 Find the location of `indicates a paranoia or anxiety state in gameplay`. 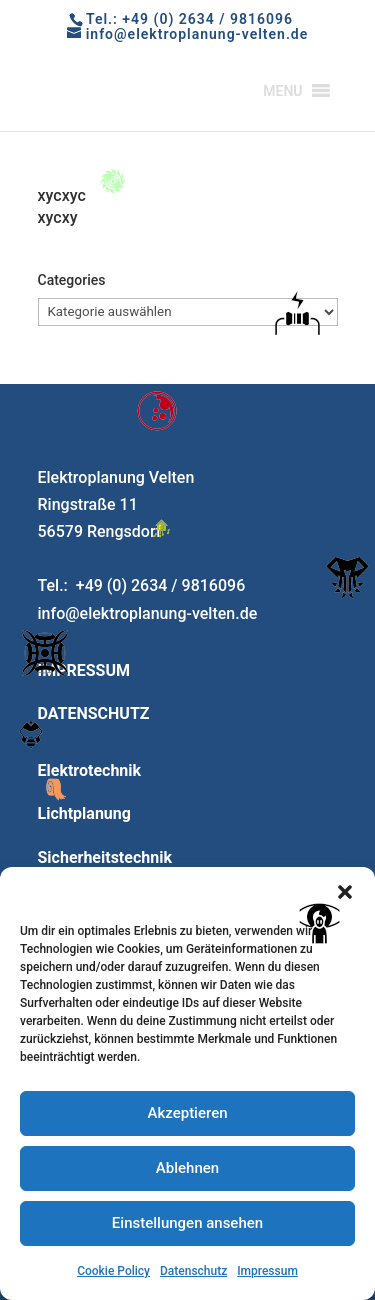

indicates a paranoia or anxiety state in gameplay is located at coordinates (319, 923).